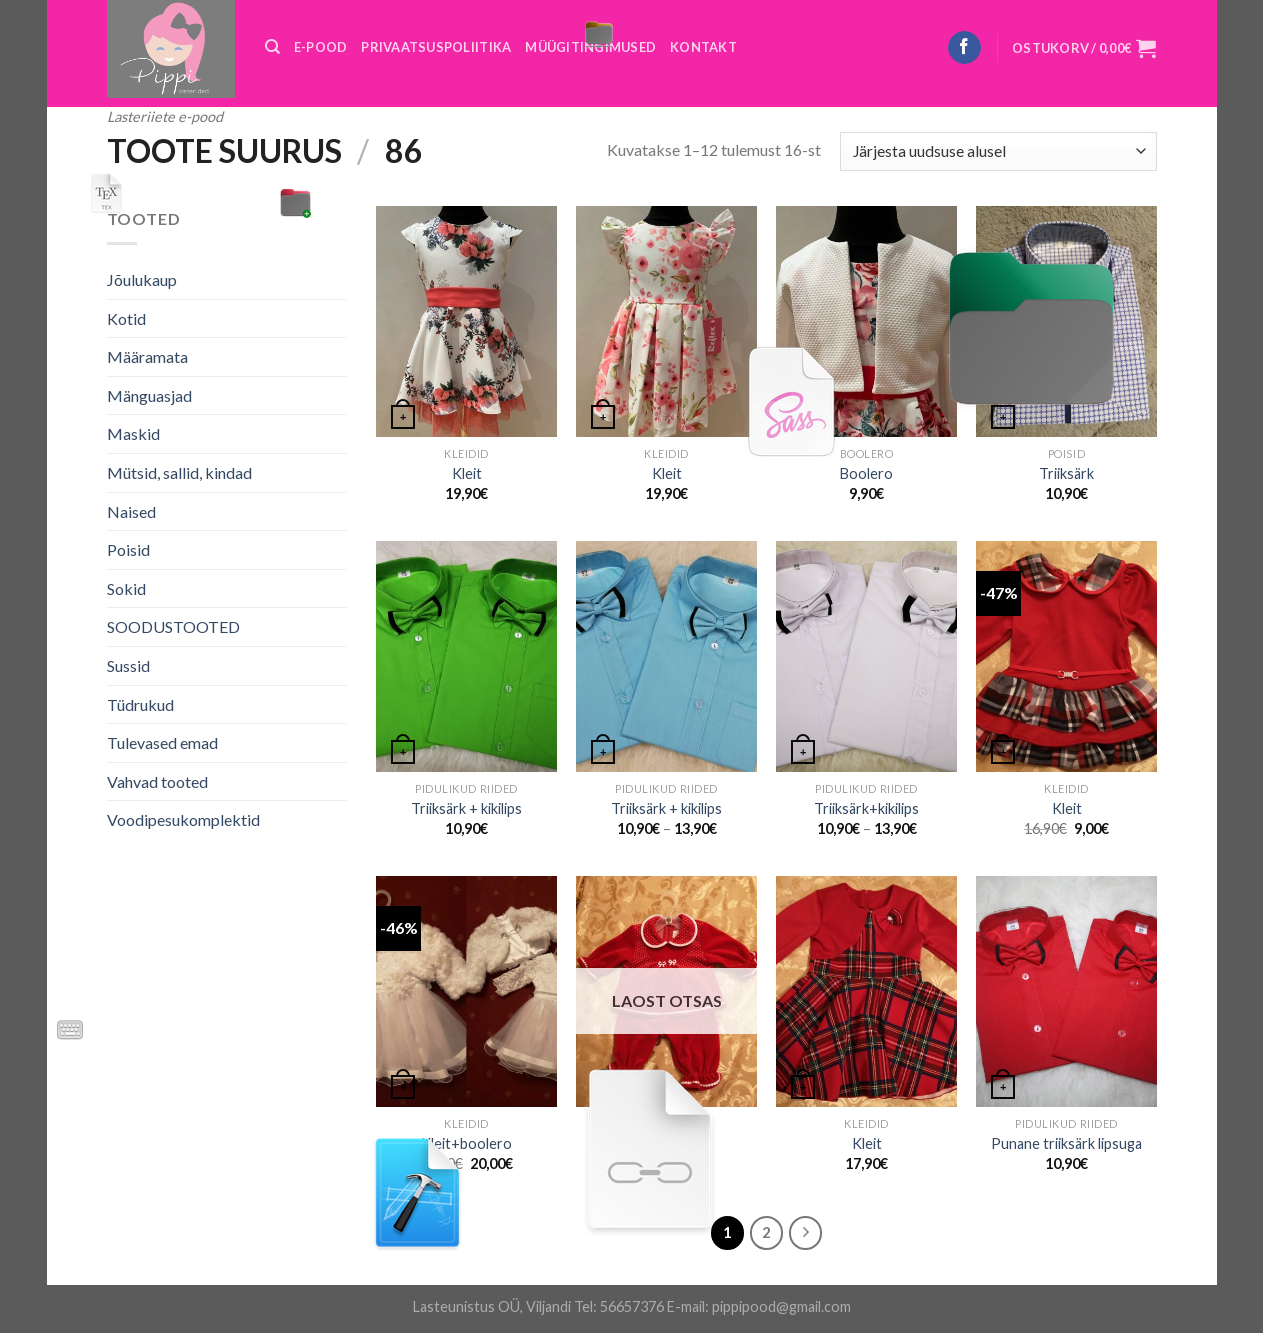 Image resolution: width=1263 pixels, height=1333 pixels. I want to click on open keyboard settings, so click(70, 1030).